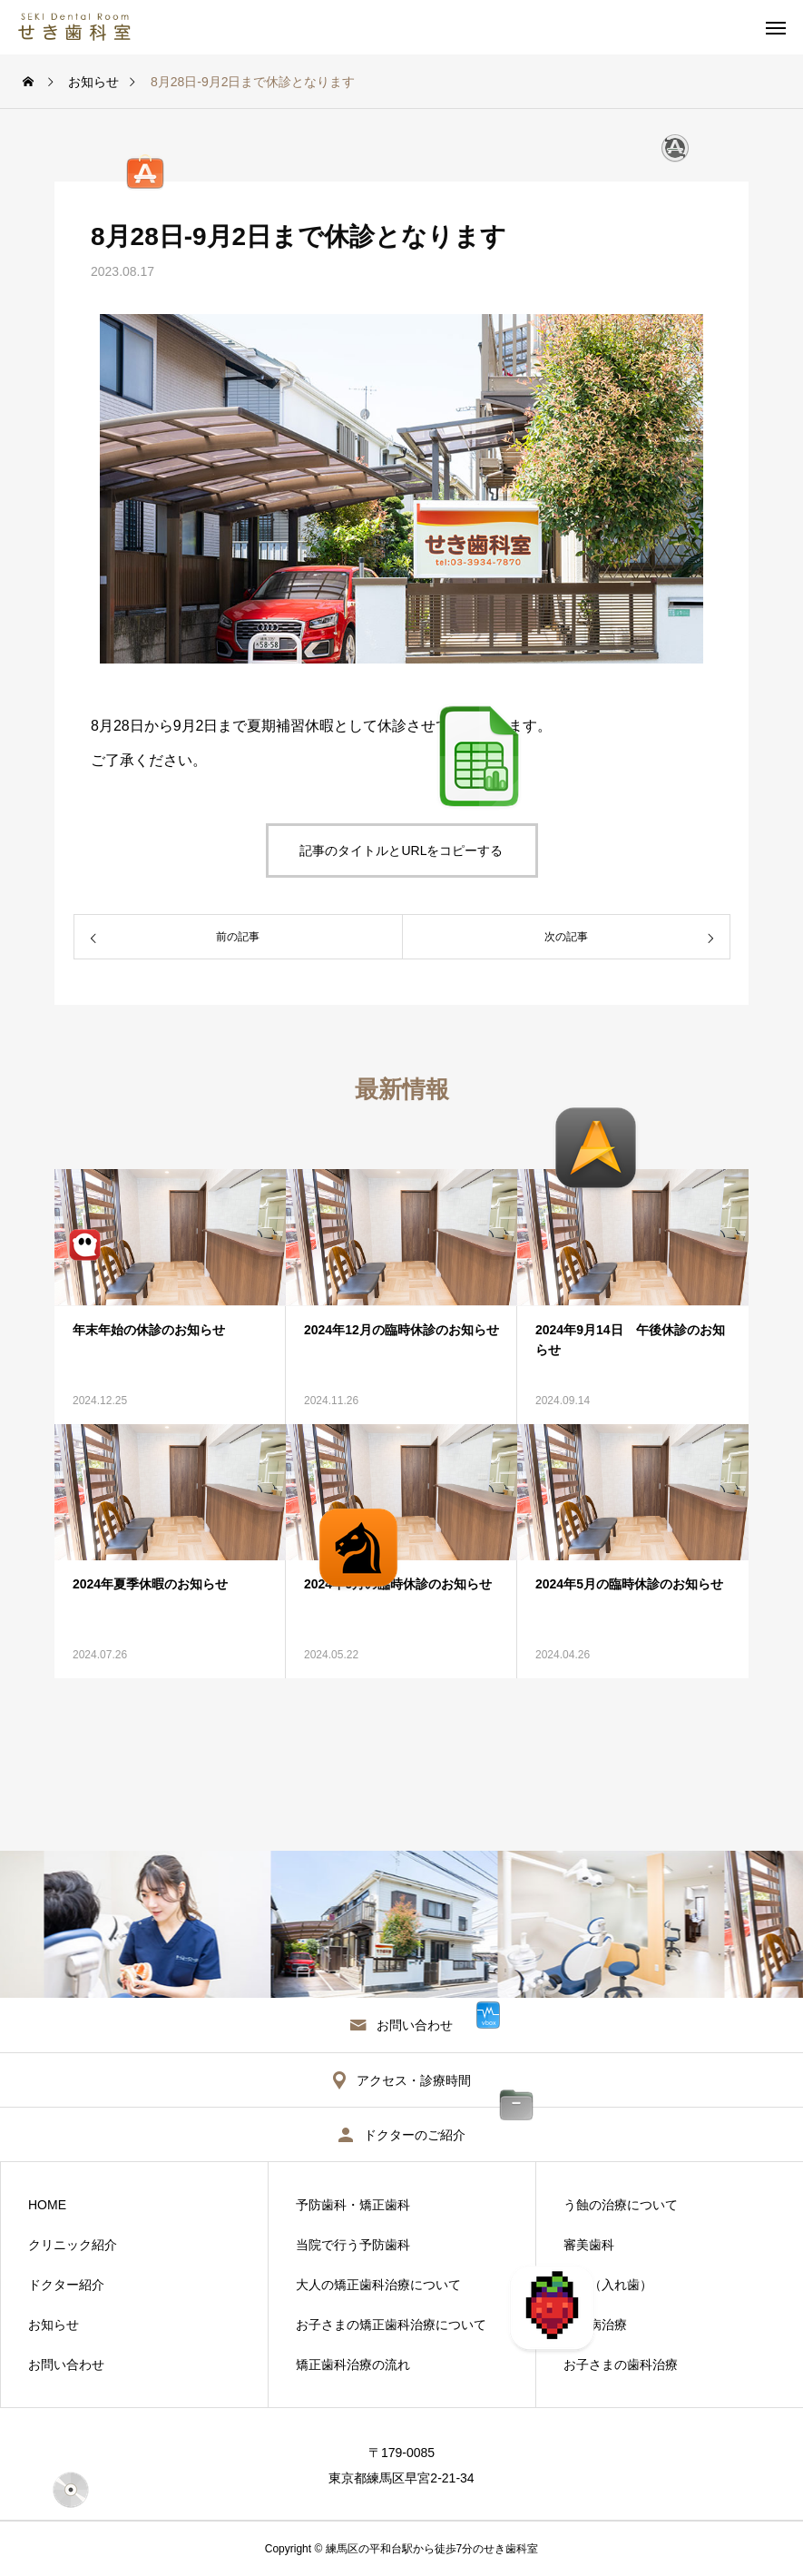 This screenshot has width=803, height=2576. What do you see at coordinates (516, 2105) in the screenshot?
I see `open the file manager` at bounding box center [516, 2105].